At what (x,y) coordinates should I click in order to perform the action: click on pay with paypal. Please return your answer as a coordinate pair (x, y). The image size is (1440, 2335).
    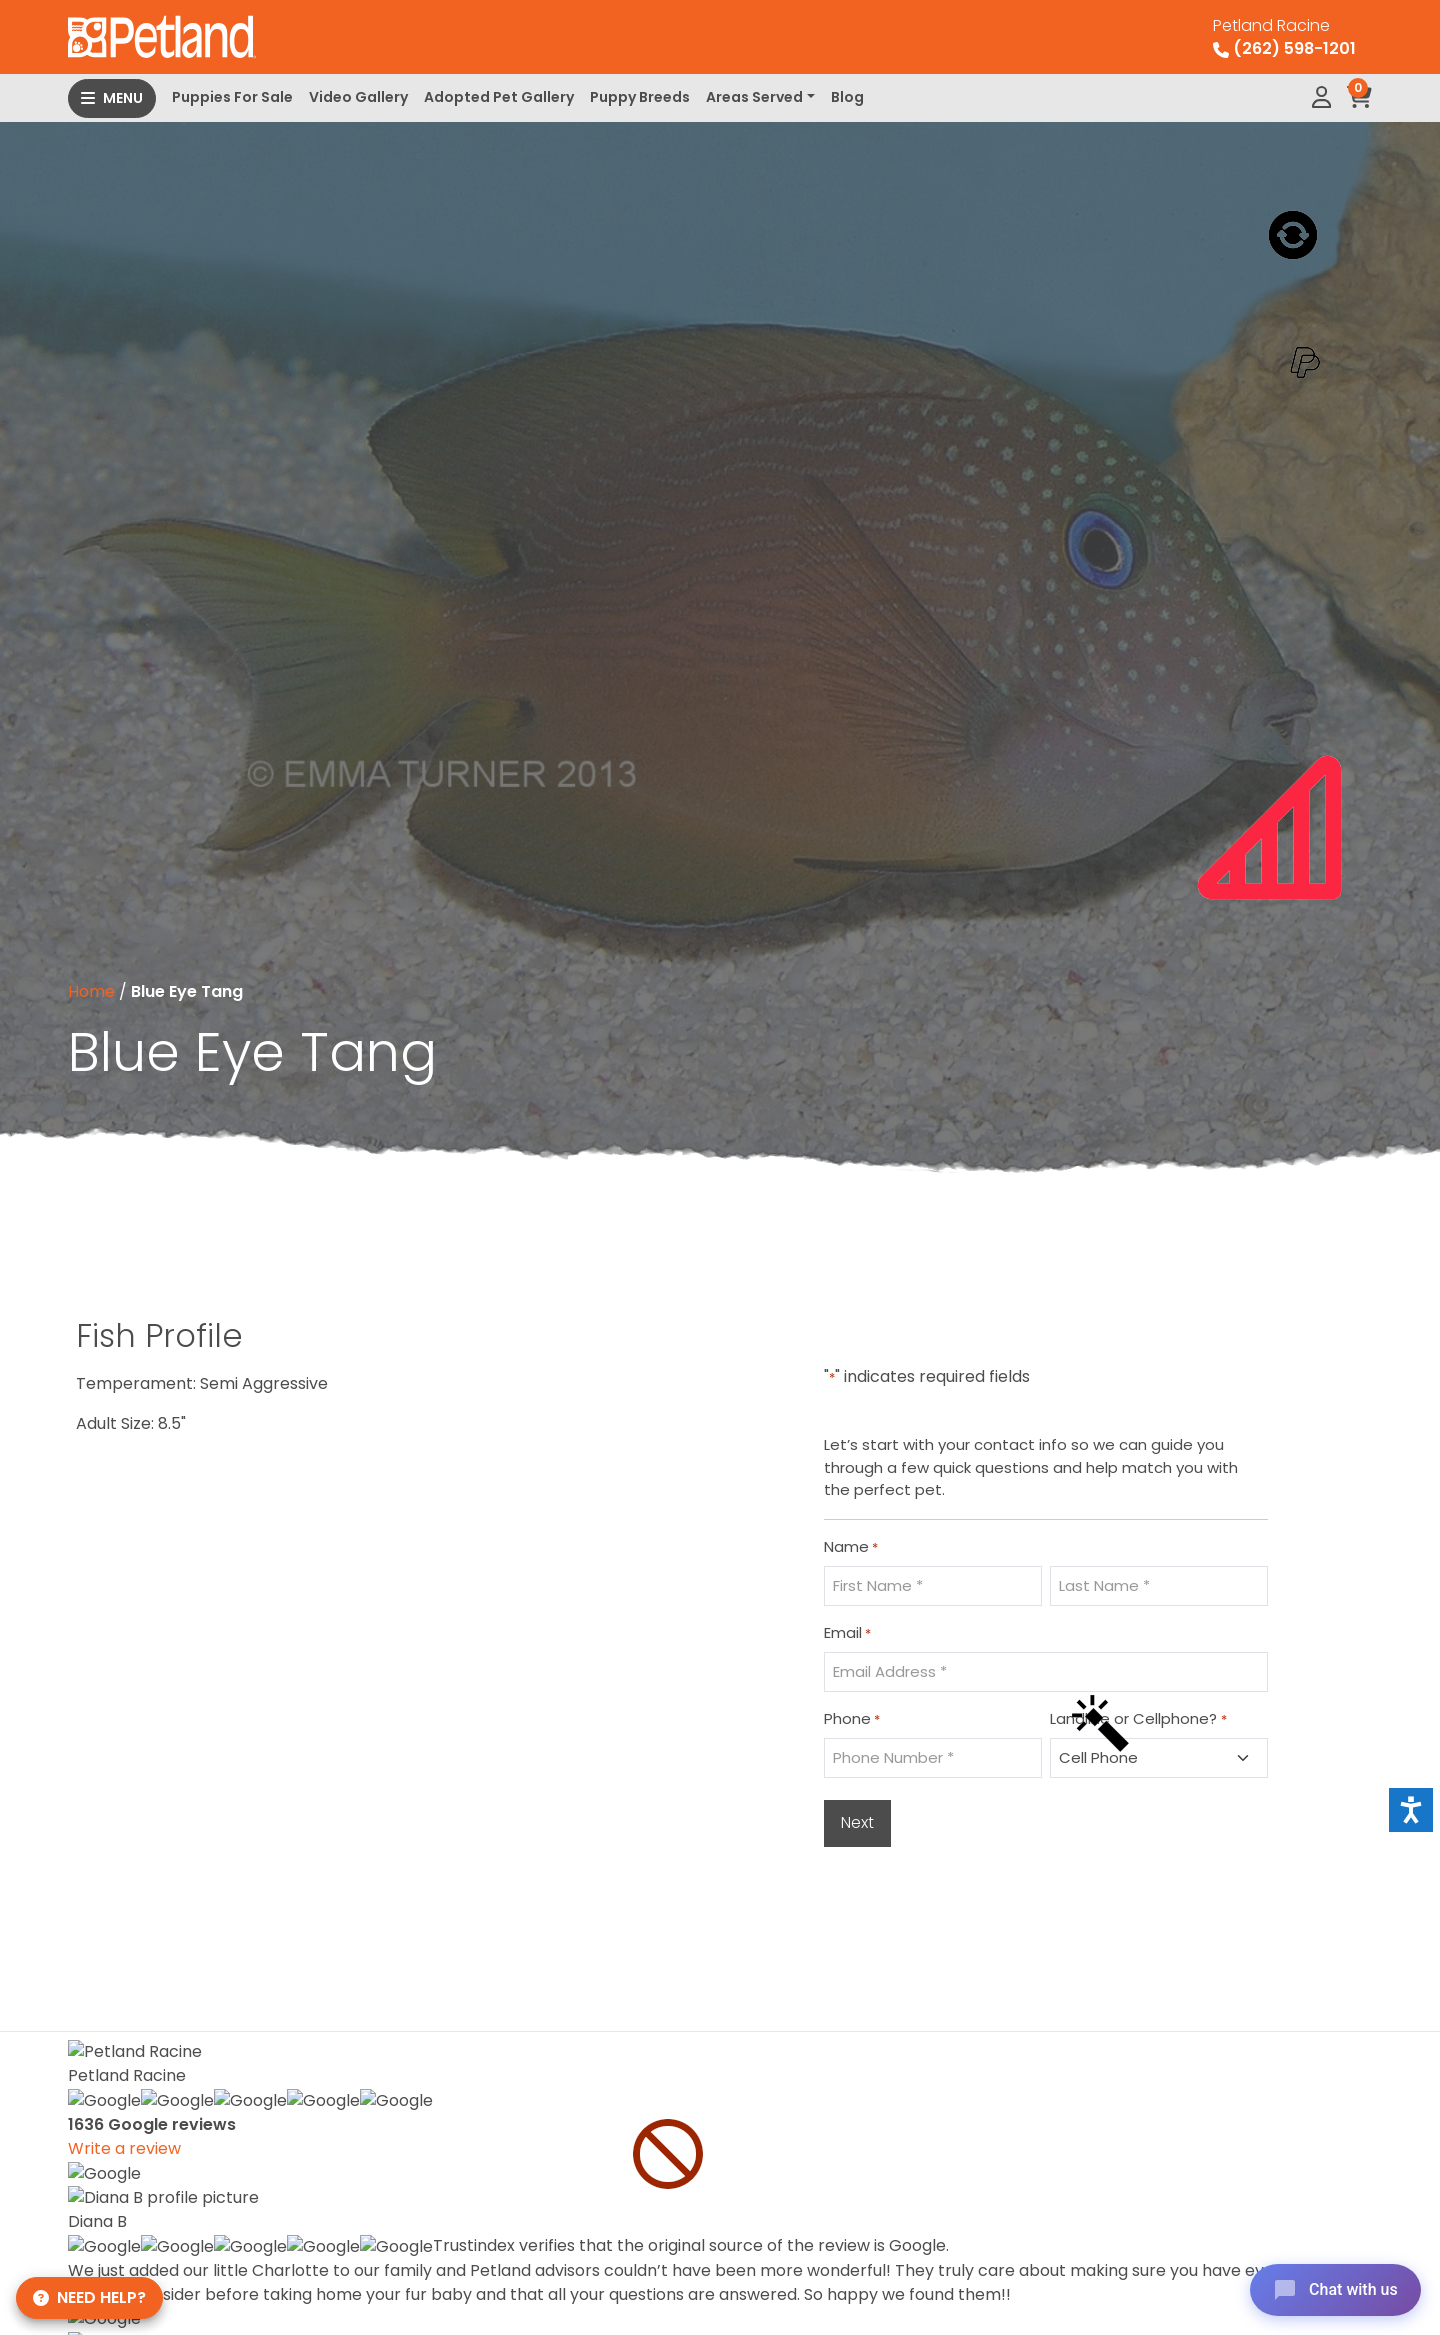
    Looking at the image, I should click on (1304, 362).